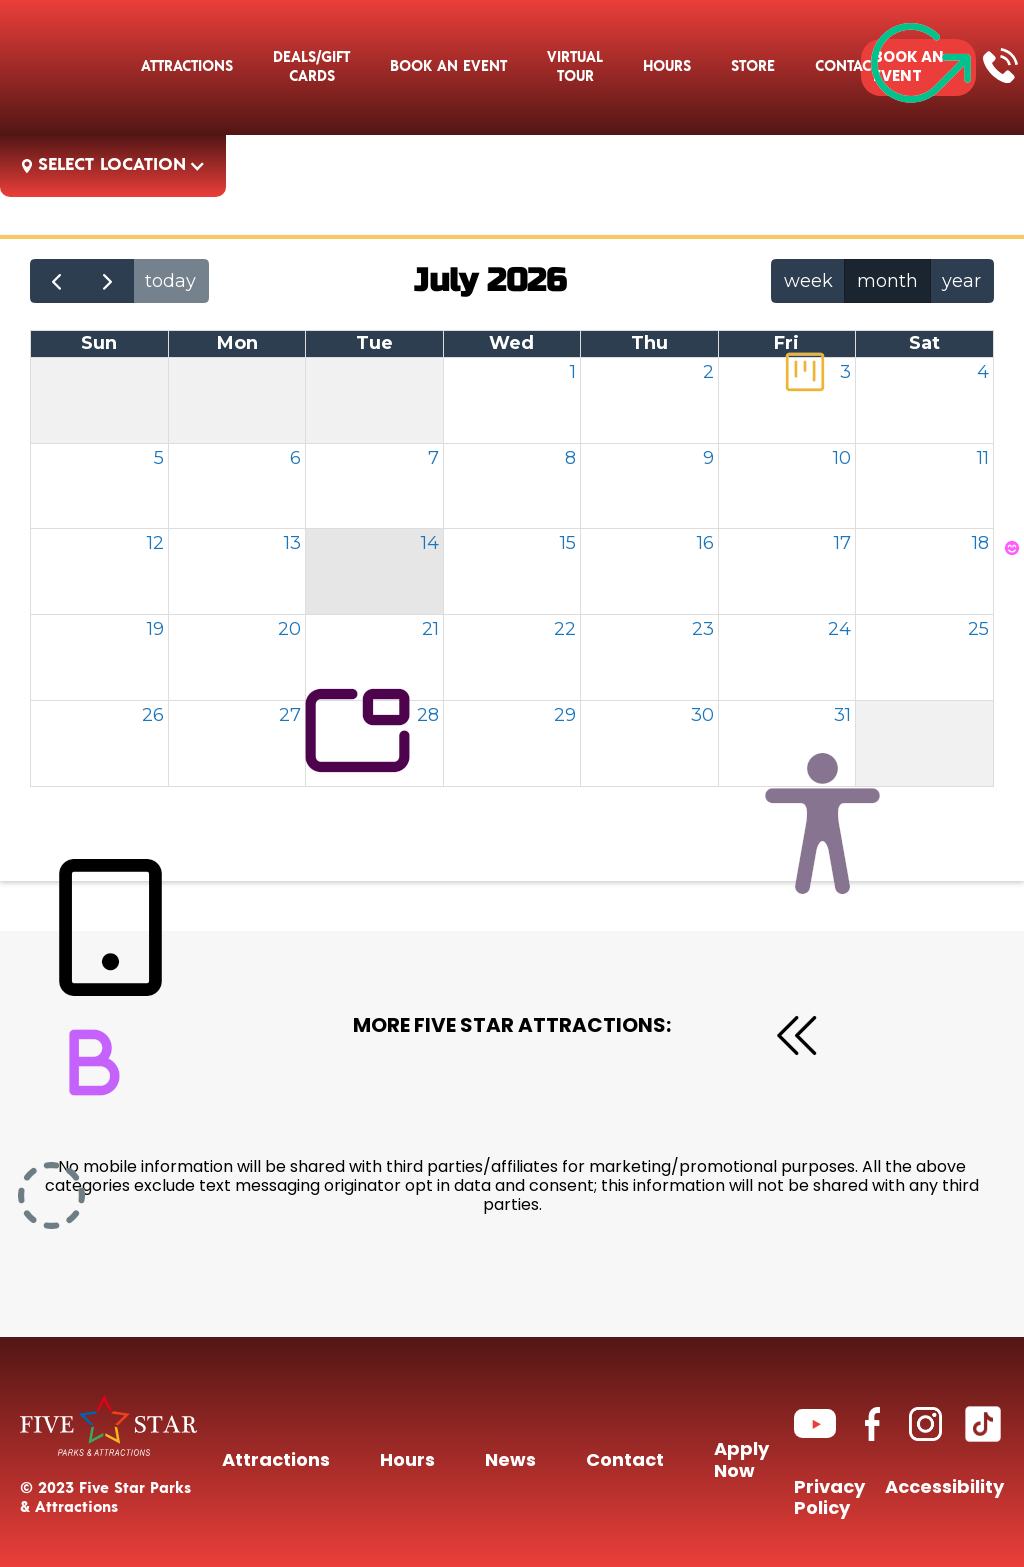  What do you see at coordinates (110, 927) in the screenshot?
I see `switch to mobile view` at bounding box center [110, 927].